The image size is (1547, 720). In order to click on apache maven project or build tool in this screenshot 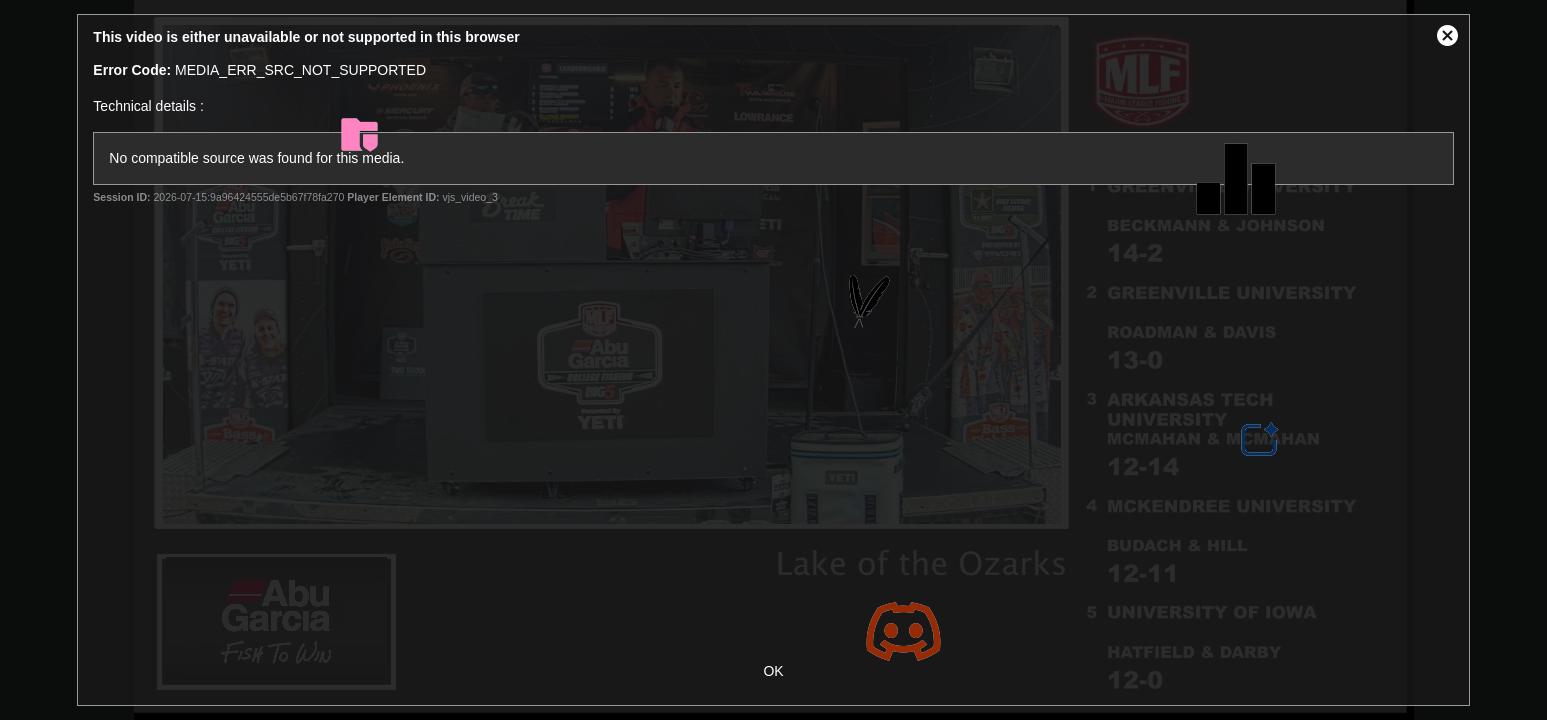, I will do `click(869, 301)`.